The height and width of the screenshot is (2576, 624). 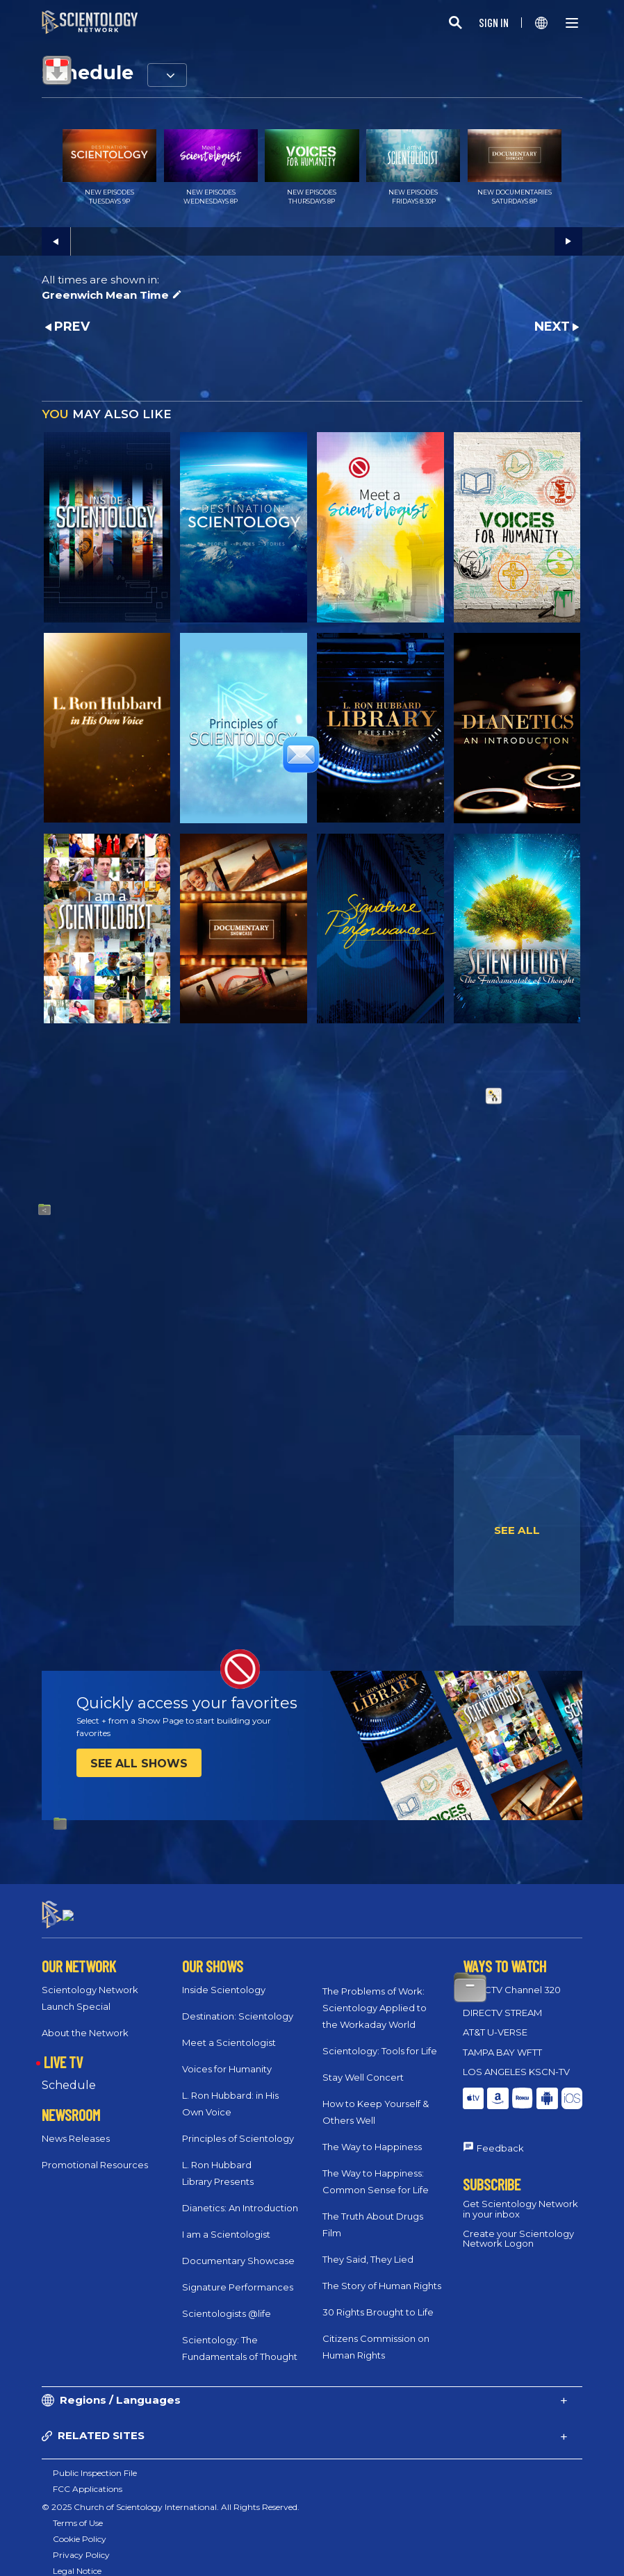 I want to click on delete selected email message, so click(x=240, y=1669).